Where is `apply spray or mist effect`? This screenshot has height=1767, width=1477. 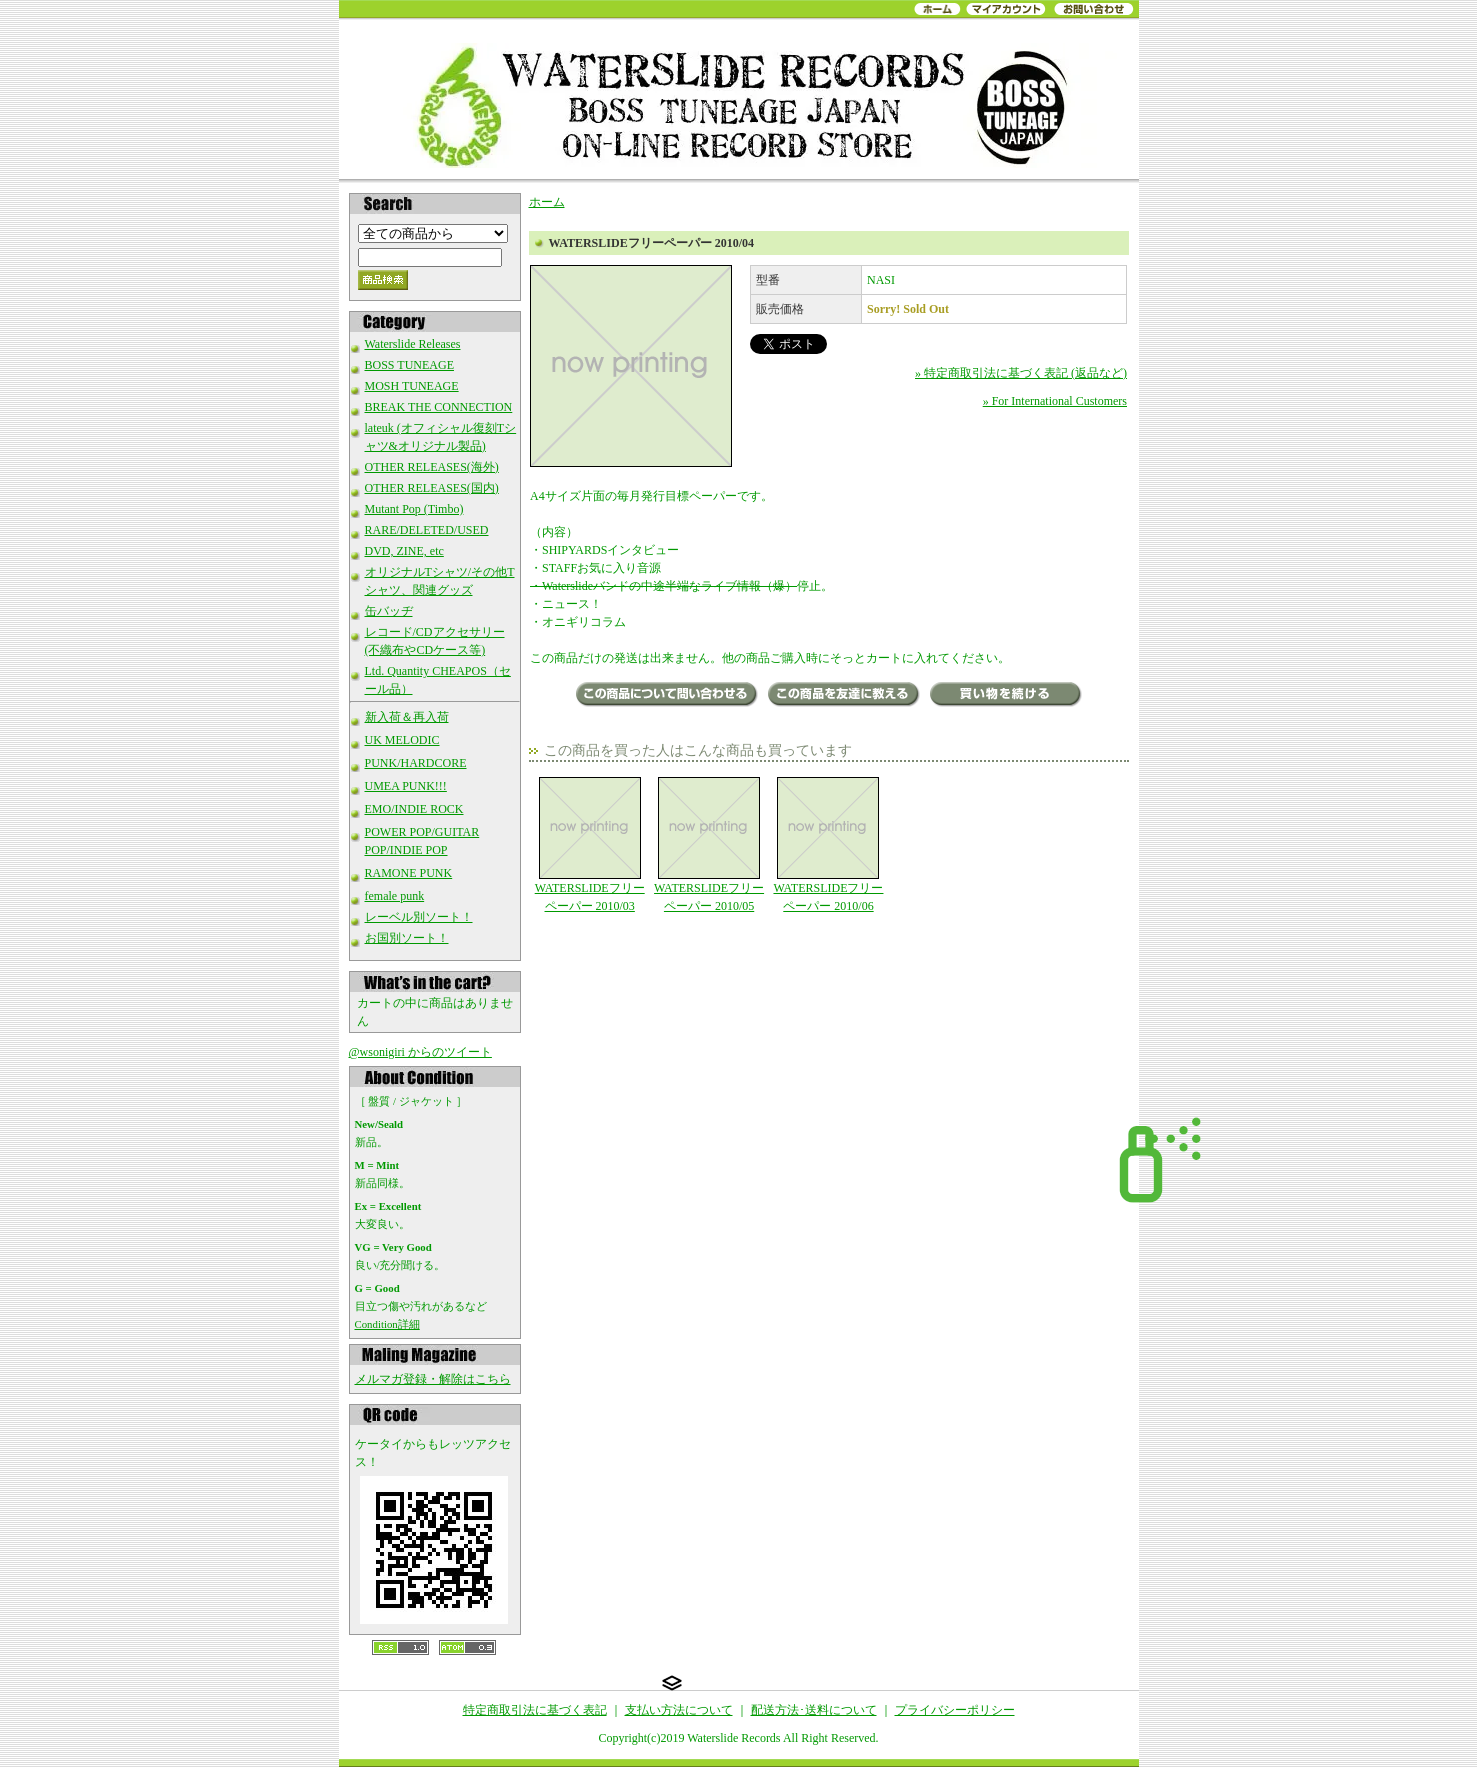
apply spray or mist effect is located at coordinates (1158, 1160).